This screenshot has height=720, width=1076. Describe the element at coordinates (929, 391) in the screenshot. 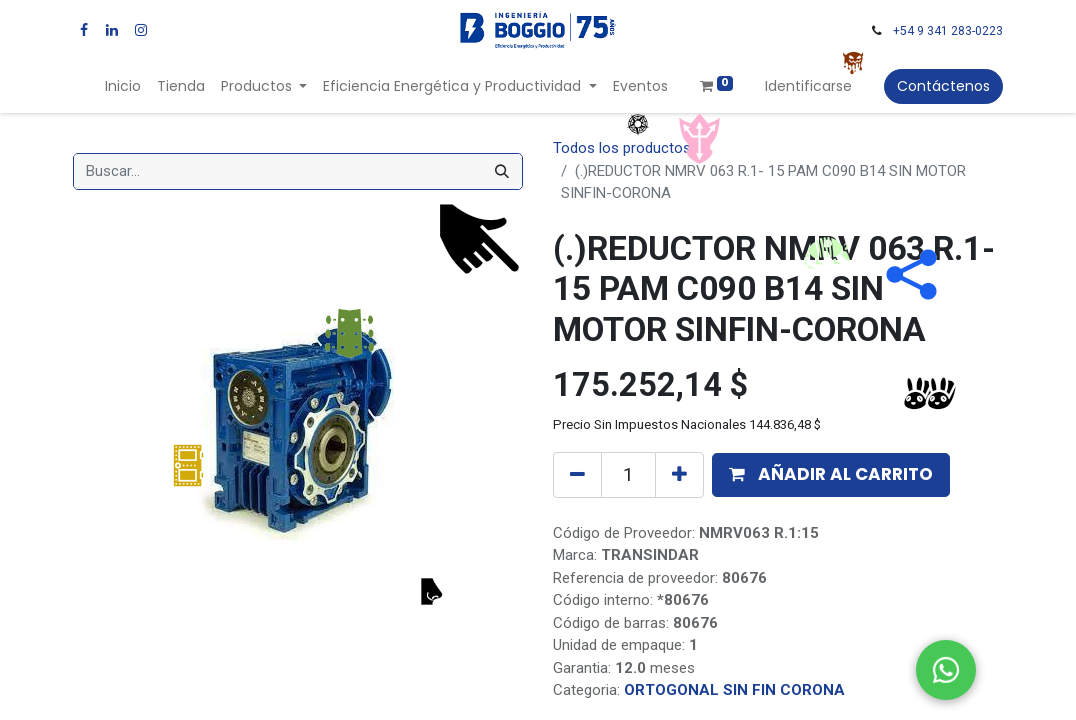

I see `equip bunny slippers cosmetic item` at that location.